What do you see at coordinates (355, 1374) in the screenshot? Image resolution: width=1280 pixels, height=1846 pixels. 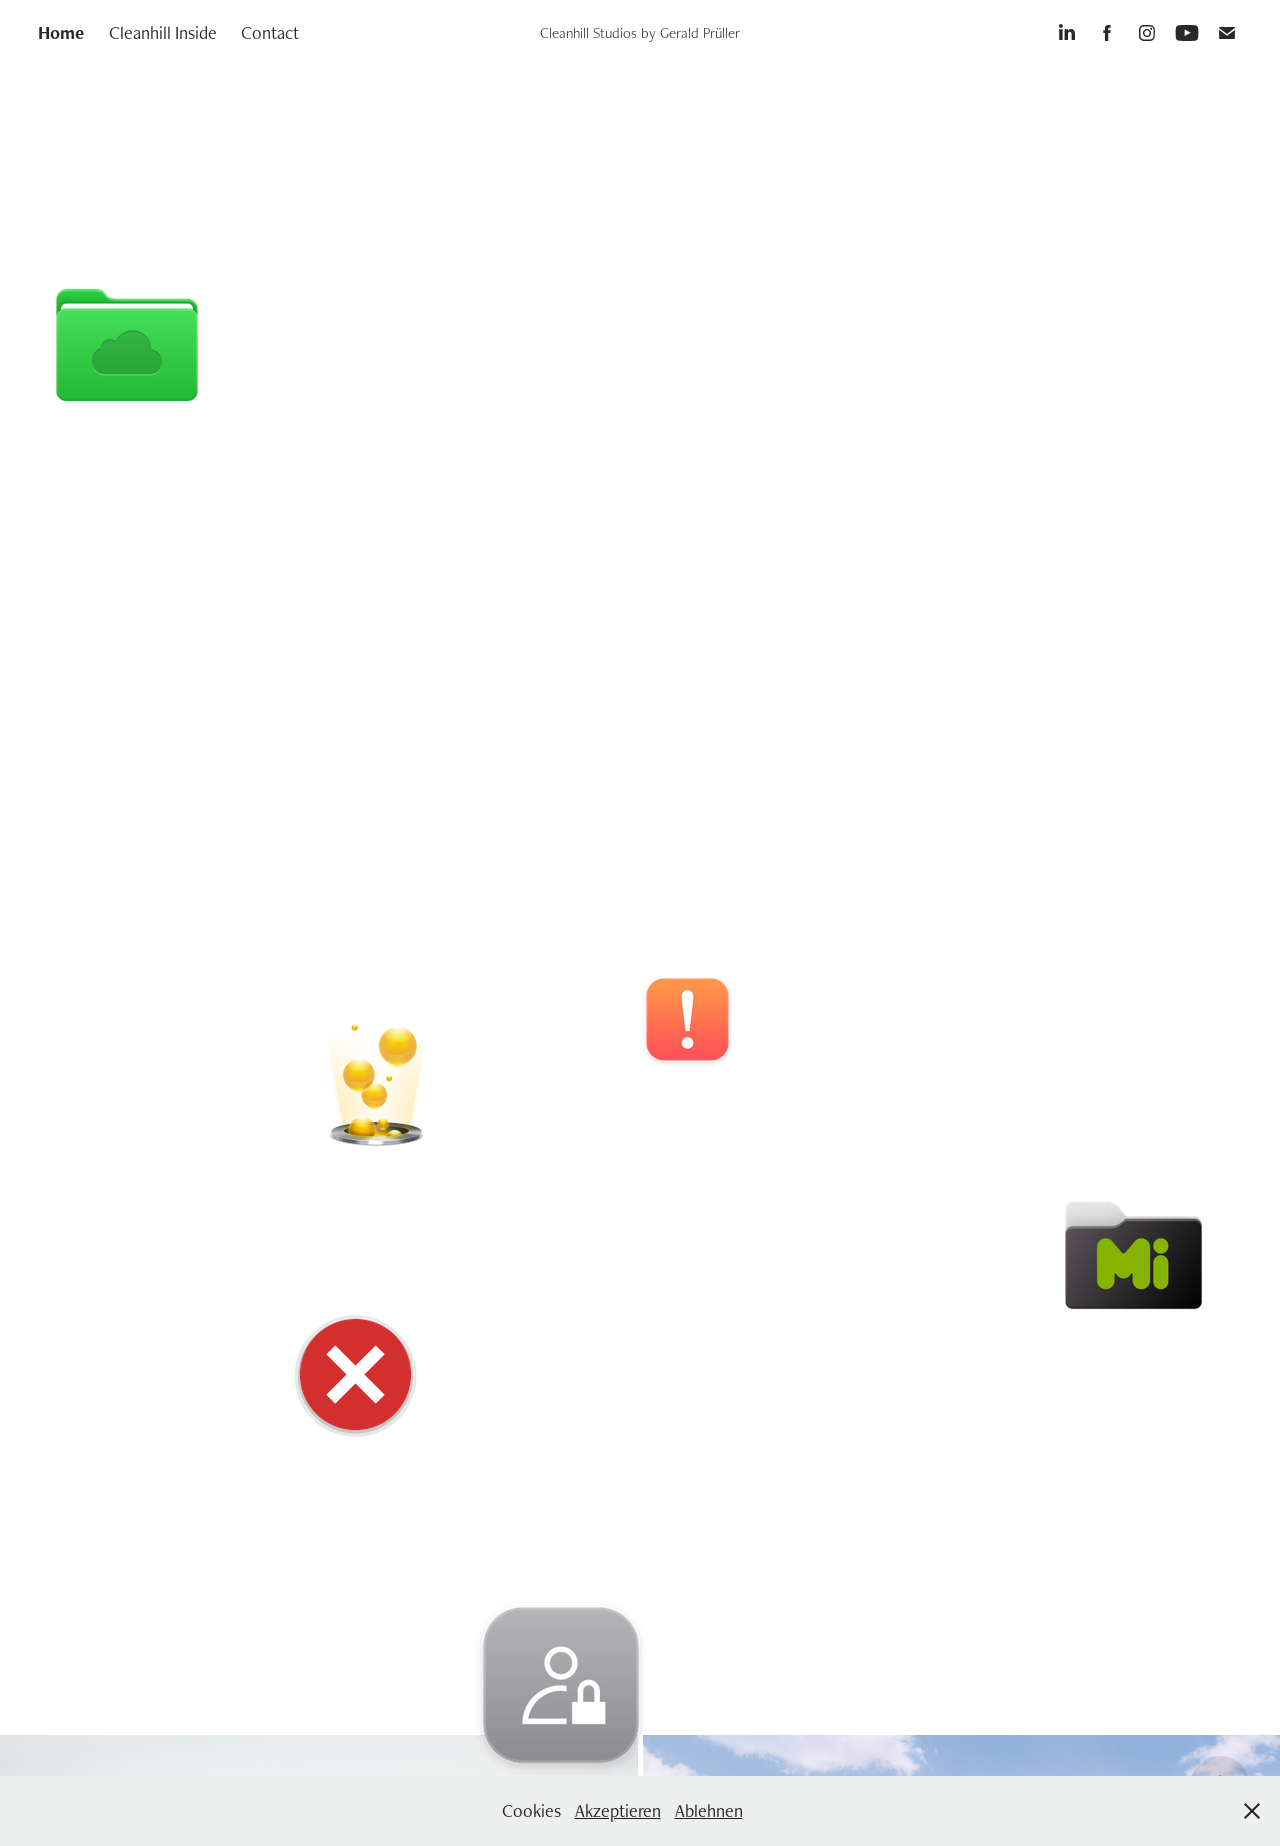 I see `indicates a file or item that cannot be read or accessed` at bounding box center [355, 1374].